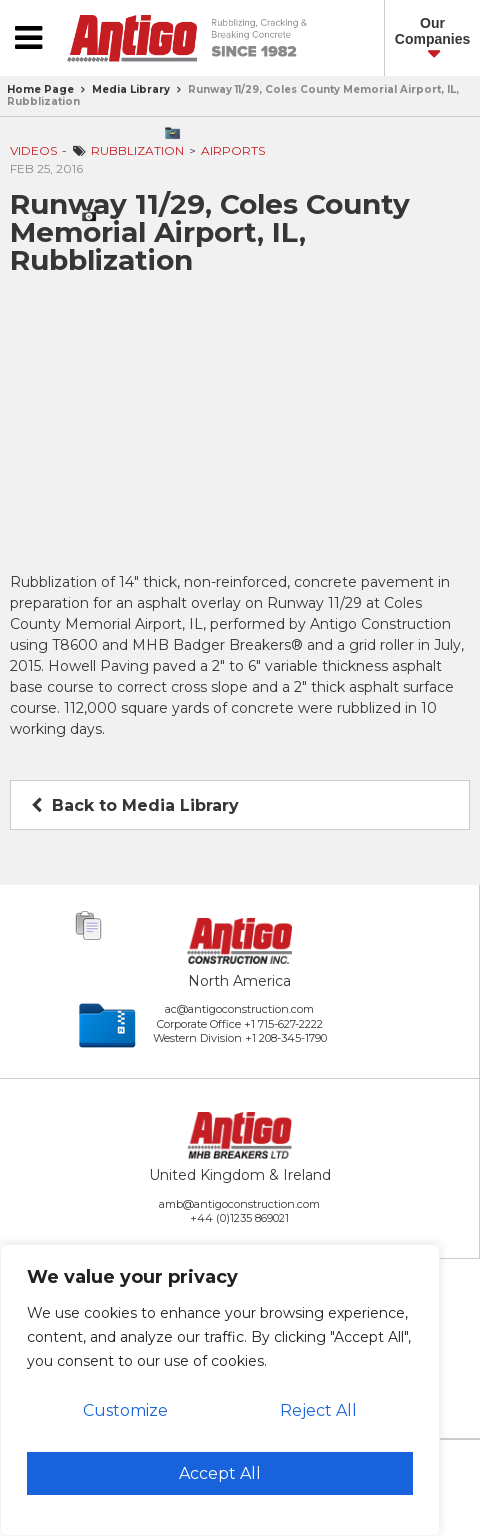 The image size is (480, 1536). I want to click on paste content from clipboard, so click(88, 925).